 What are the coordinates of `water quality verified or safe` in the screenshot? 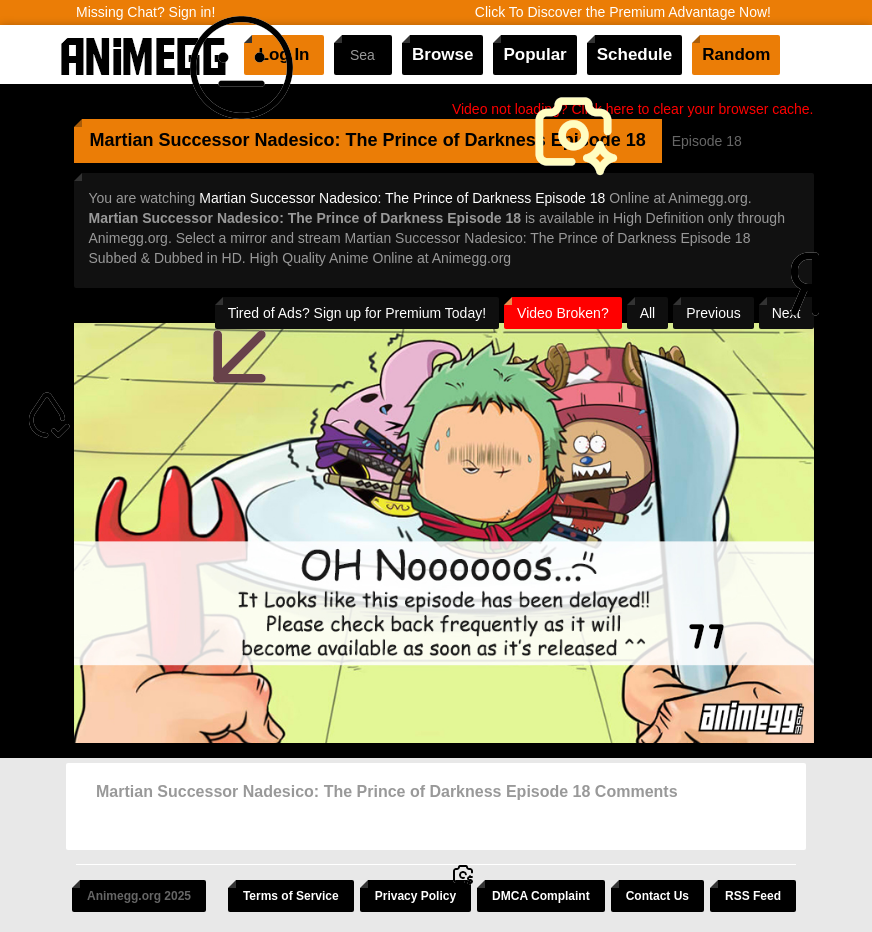 It's located at (47, 415).